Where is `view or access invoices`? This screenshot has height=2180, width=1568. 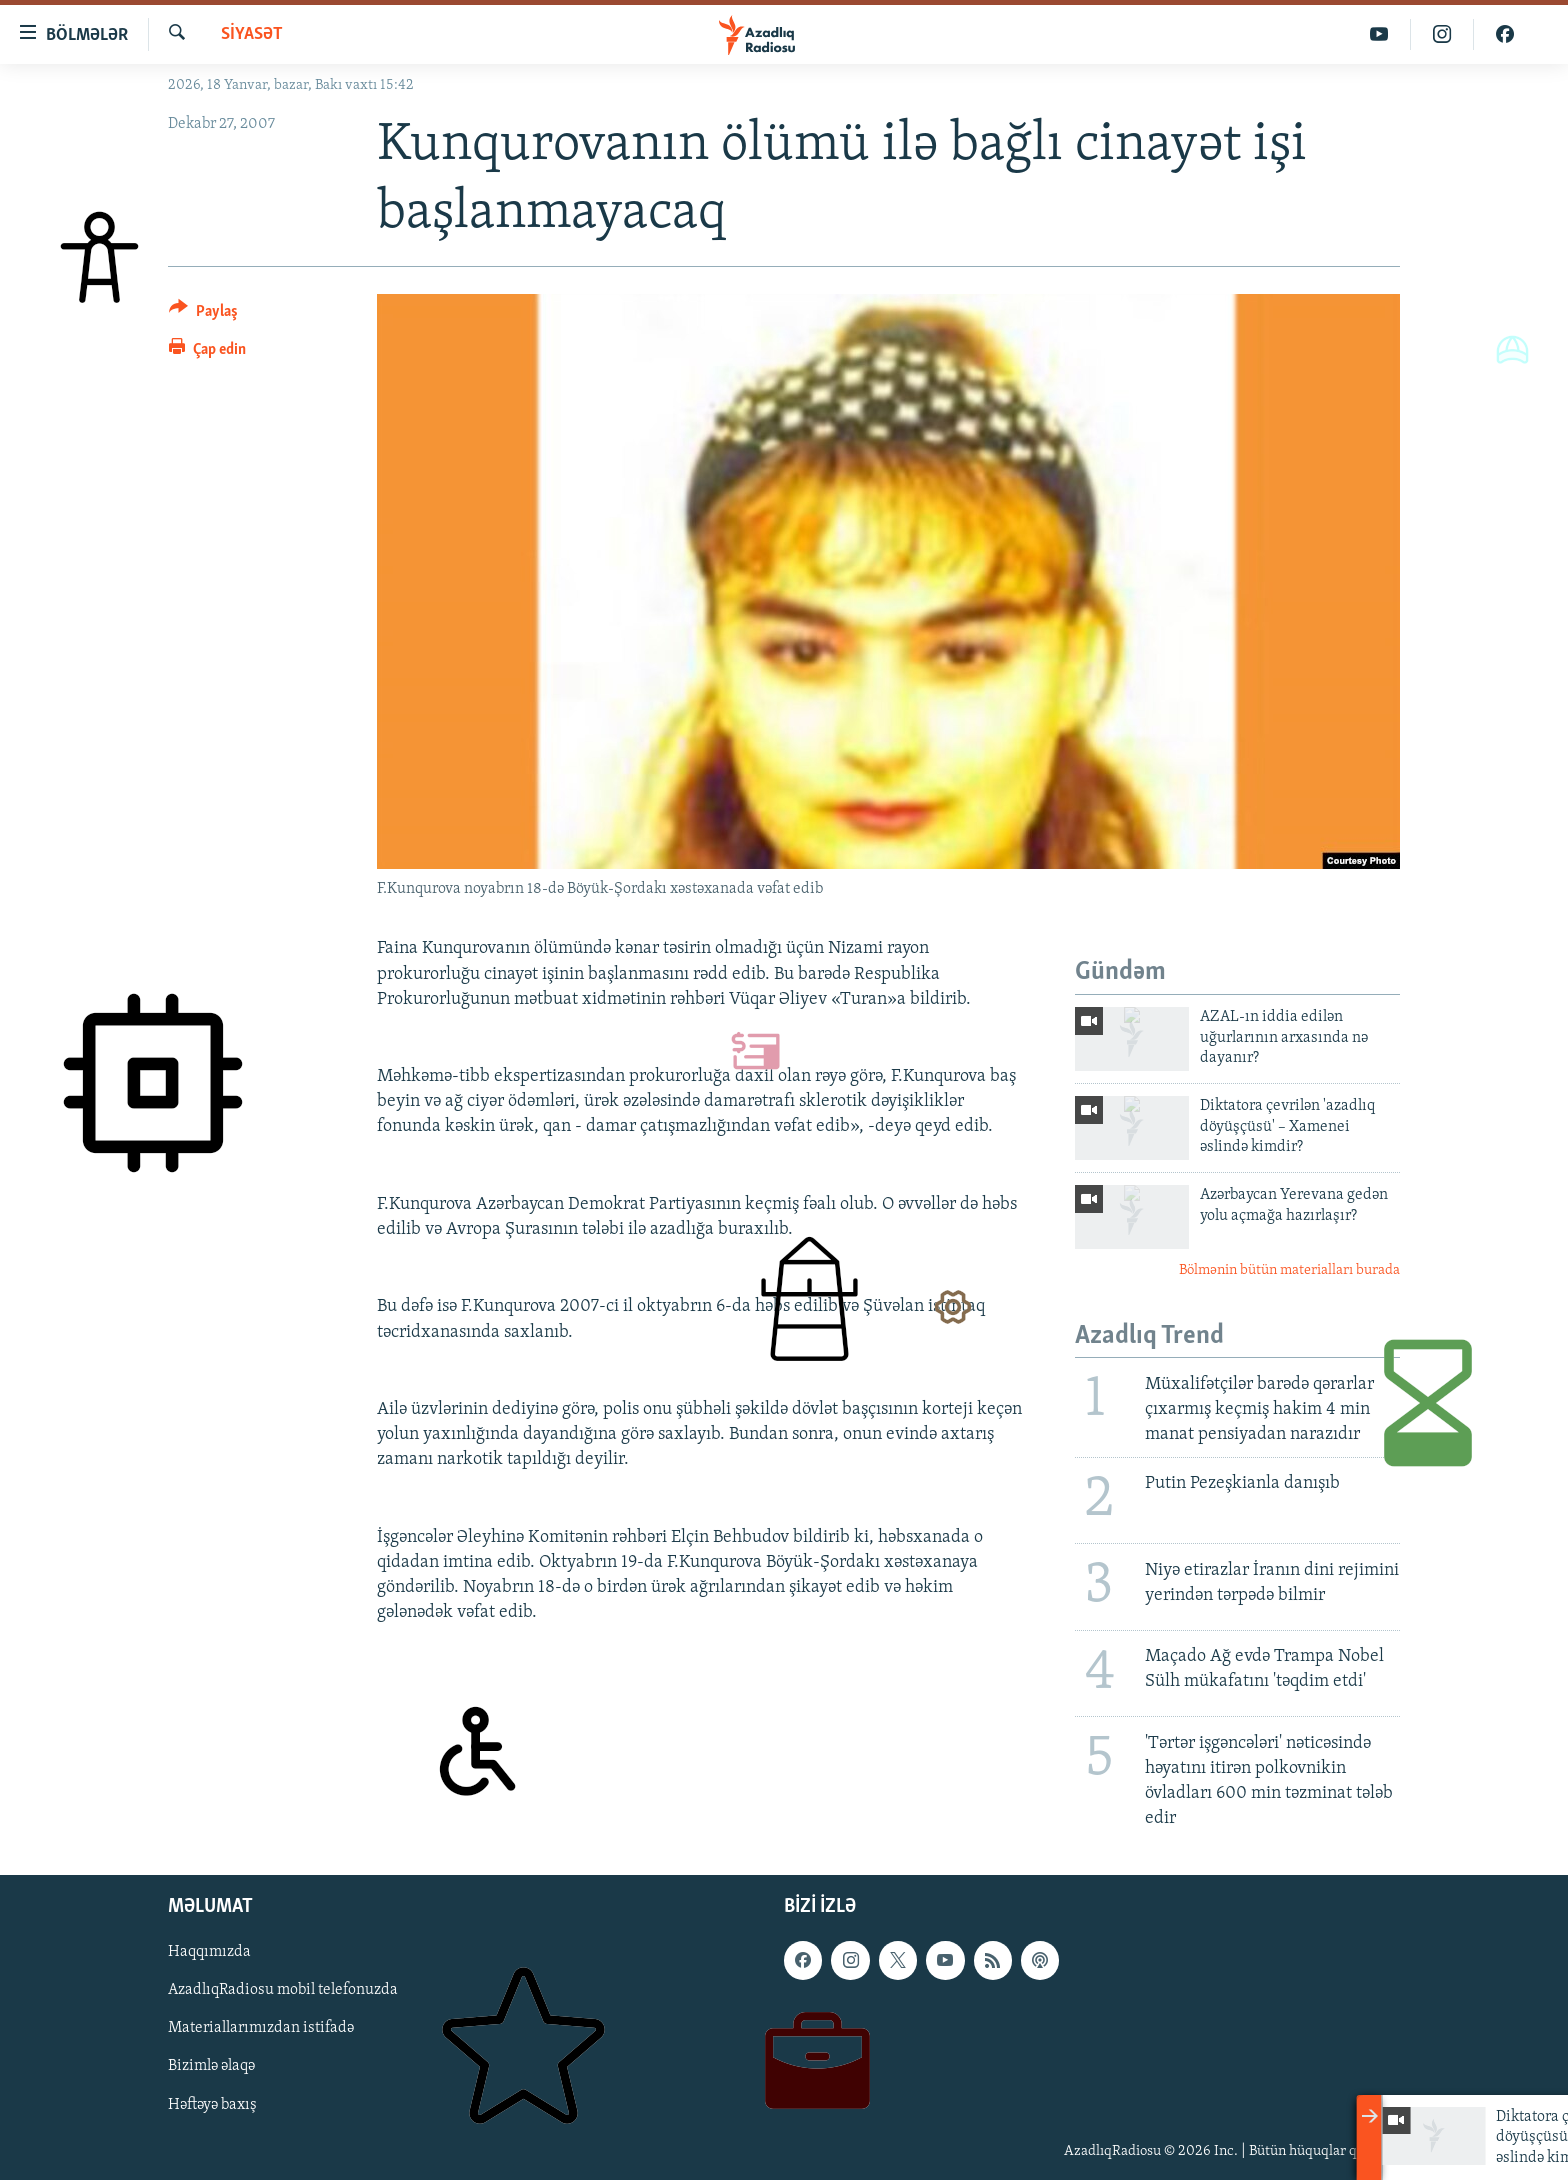 view or access invoices is located at coordinates (756, 1051).